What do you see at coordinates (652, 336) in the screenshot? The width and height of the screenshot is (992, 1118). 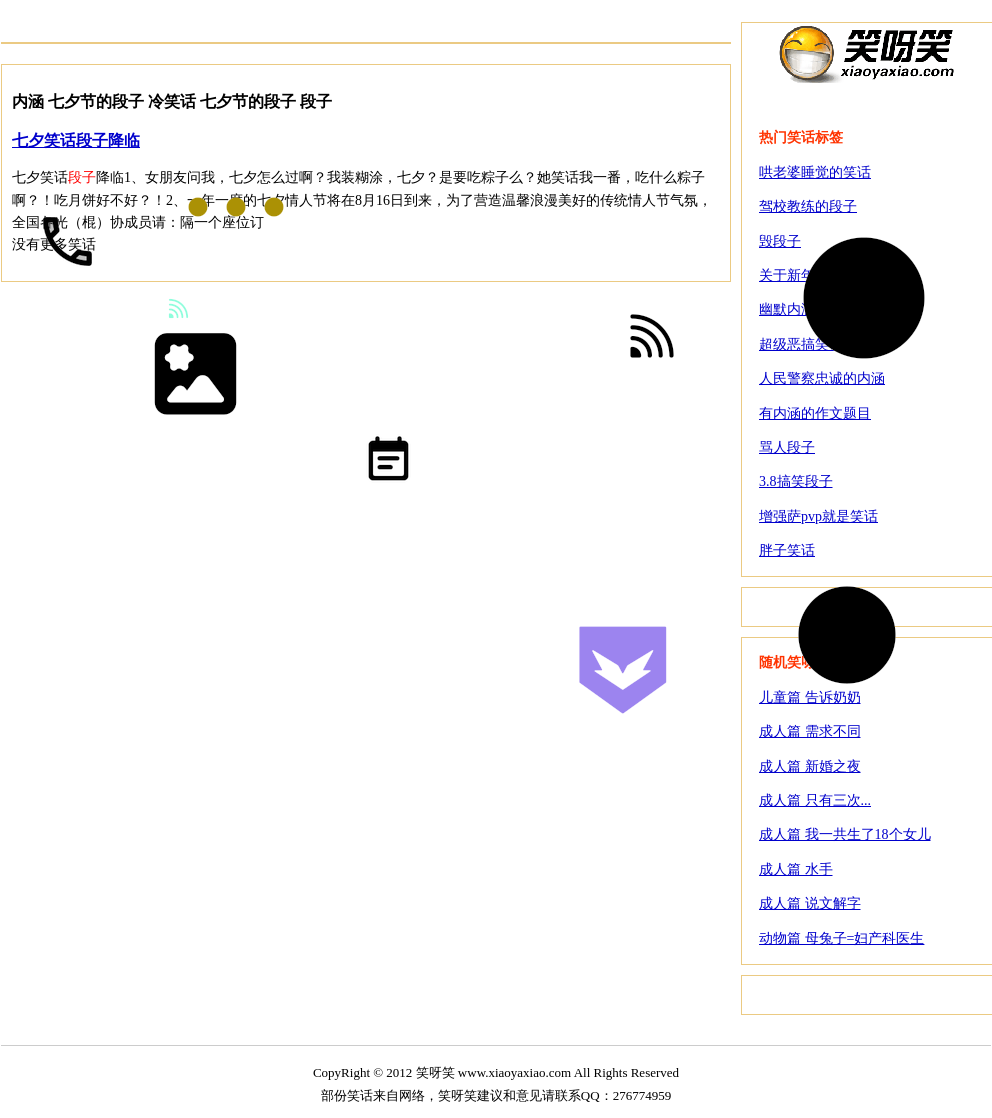 I see `indicates strong connection or low ping` at bounding box center [652, 336].